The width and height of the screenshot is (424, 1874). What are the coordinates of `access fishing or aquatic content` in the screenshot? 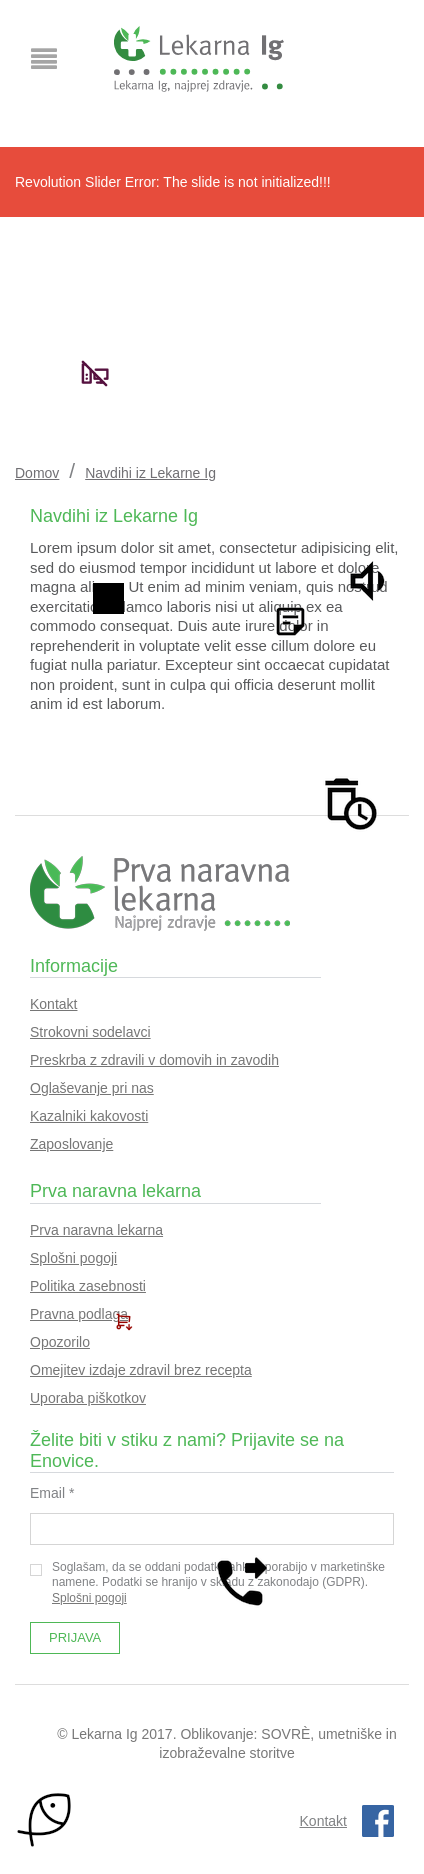 It's located at (46, 1818).